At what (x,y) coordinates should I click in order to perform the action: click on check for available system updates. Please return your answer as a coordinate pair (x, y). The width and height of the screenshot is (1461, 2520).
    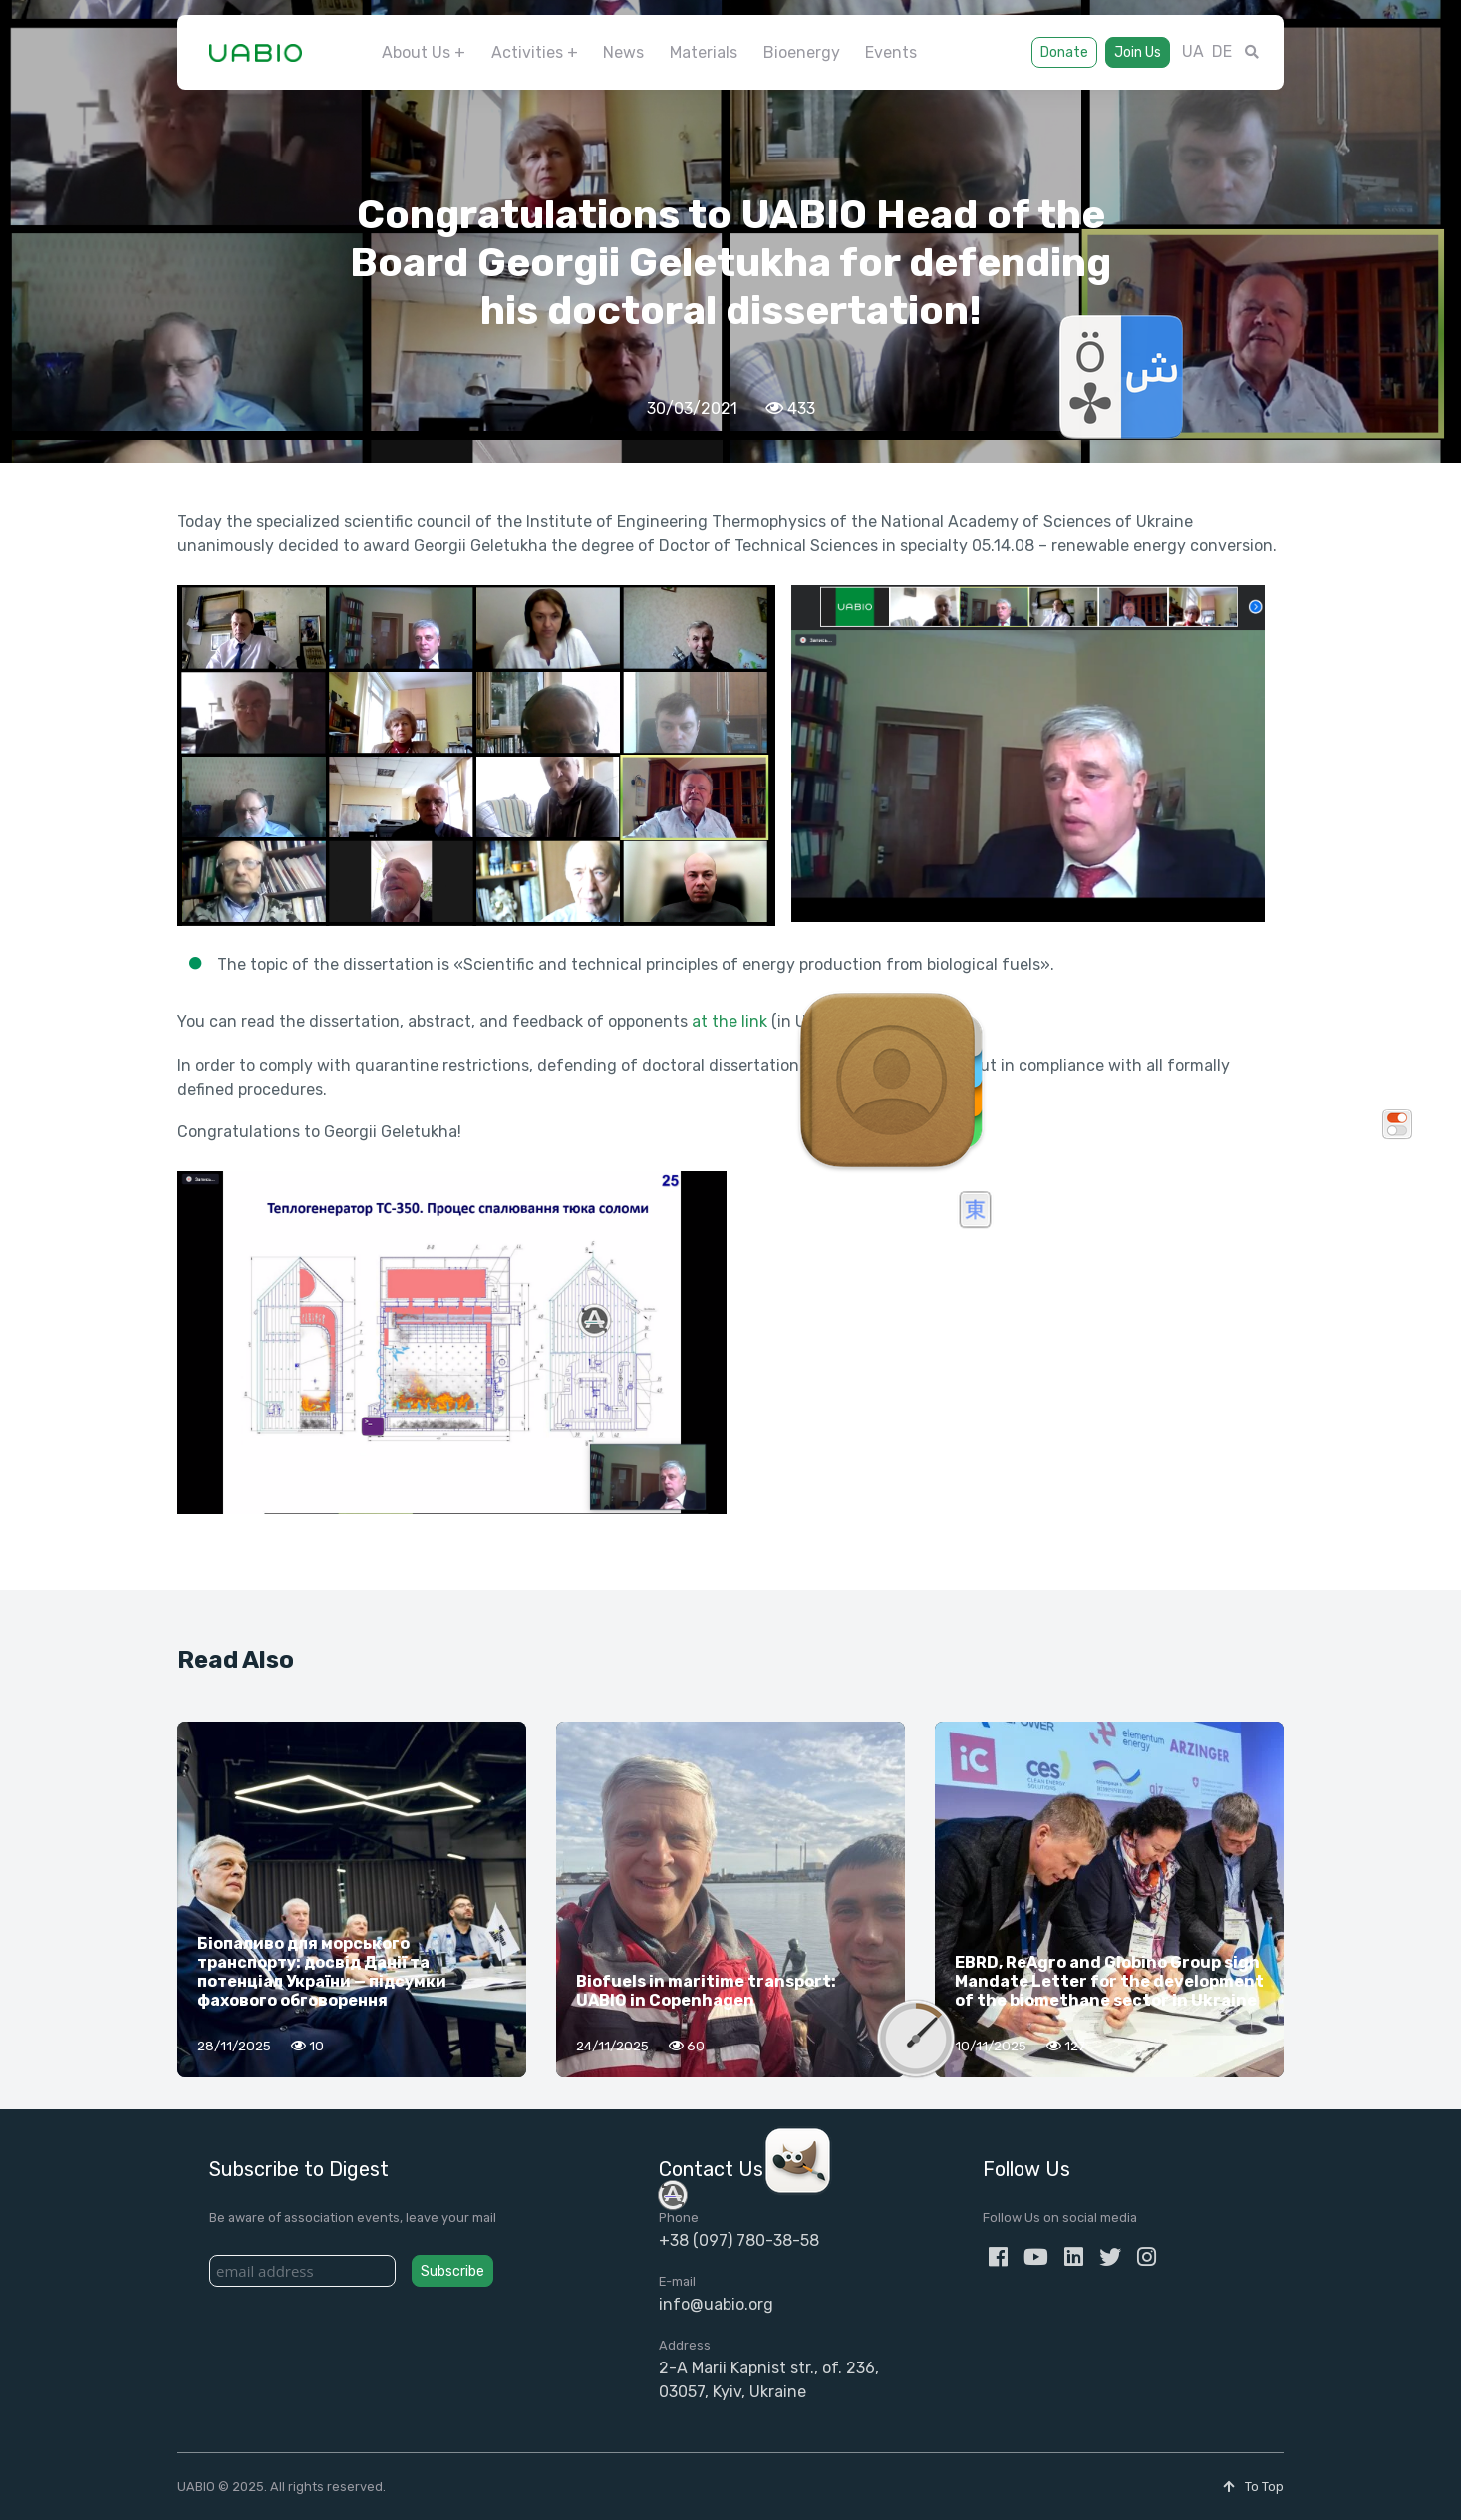
    Looking at the image, I should click on (673, 2195).